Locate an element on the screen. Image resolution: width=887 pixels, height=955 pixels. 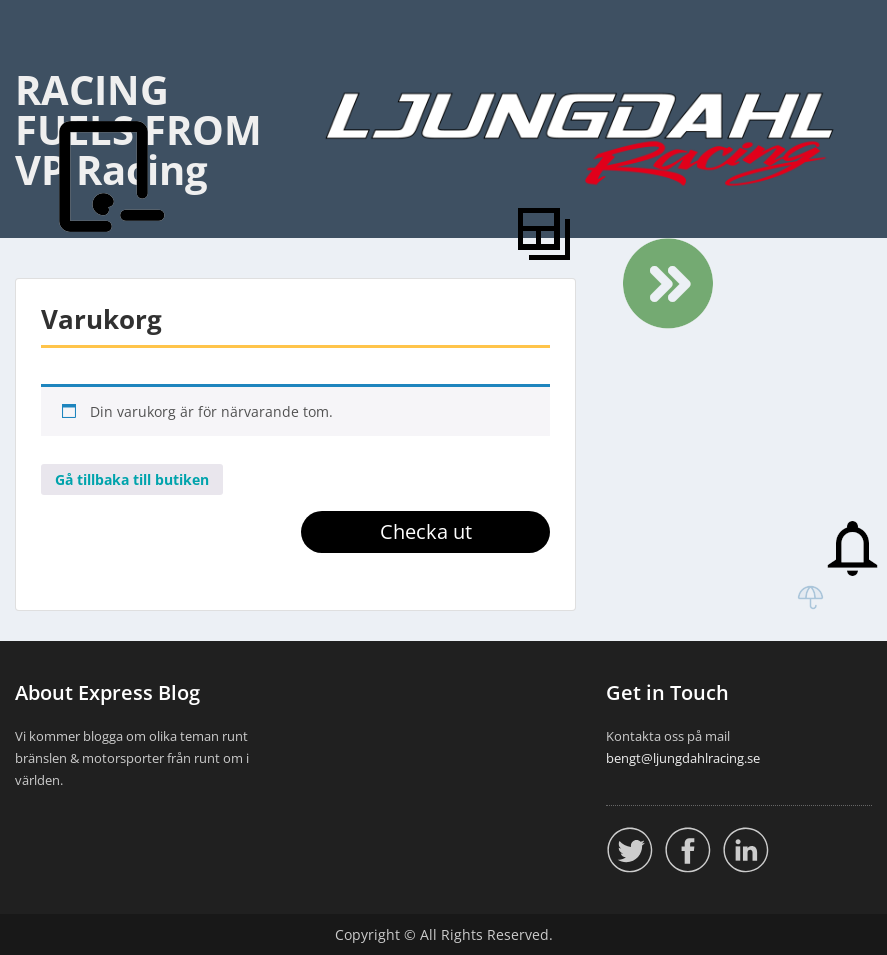
remove a tablet device is located at coordinates (103, 176).